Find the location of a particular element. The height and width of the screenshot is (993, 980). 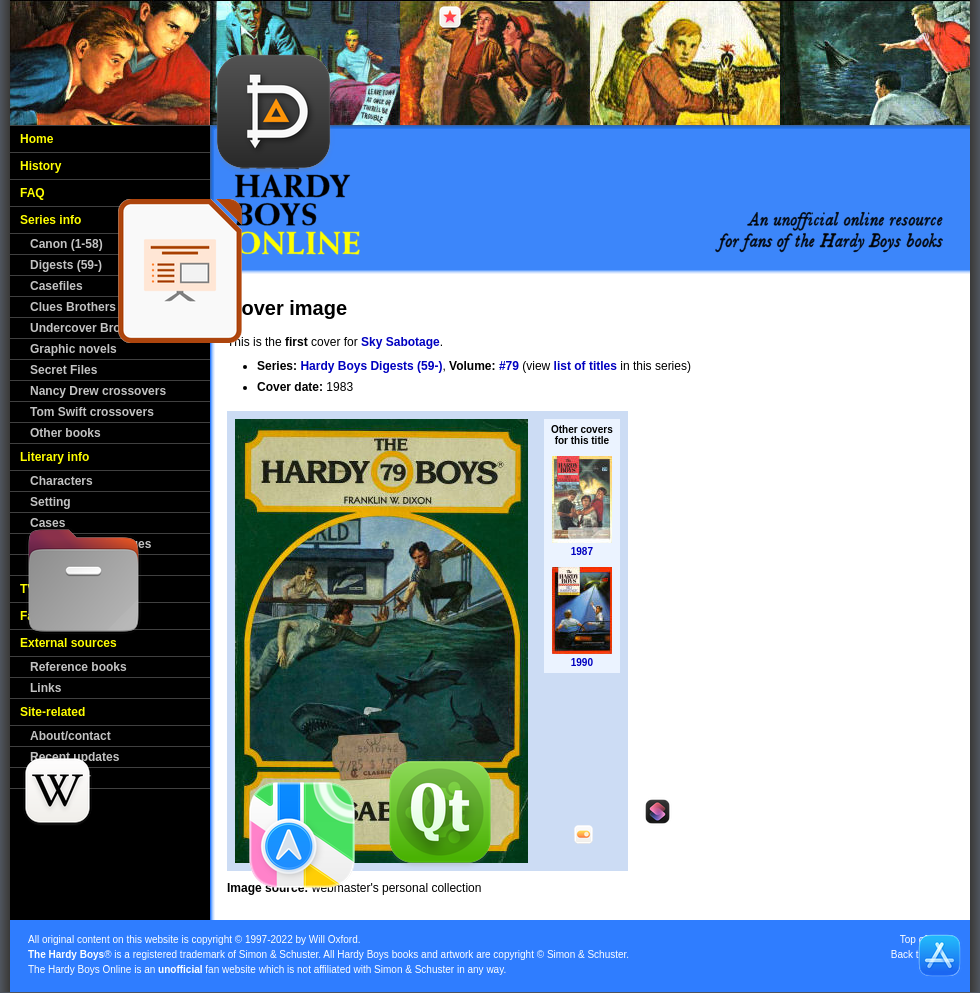

open the shortcuts app is located at coordinates (657, 811).